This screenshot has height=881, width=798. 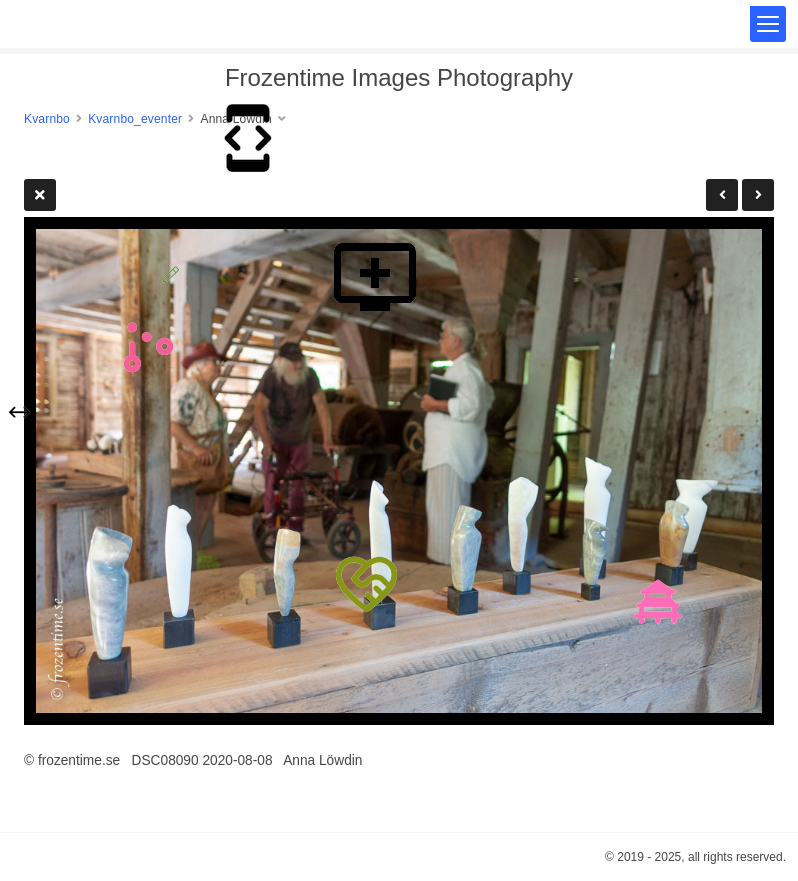 I want to click on resize or adjust width horizontally, so click(x=19, y=412).